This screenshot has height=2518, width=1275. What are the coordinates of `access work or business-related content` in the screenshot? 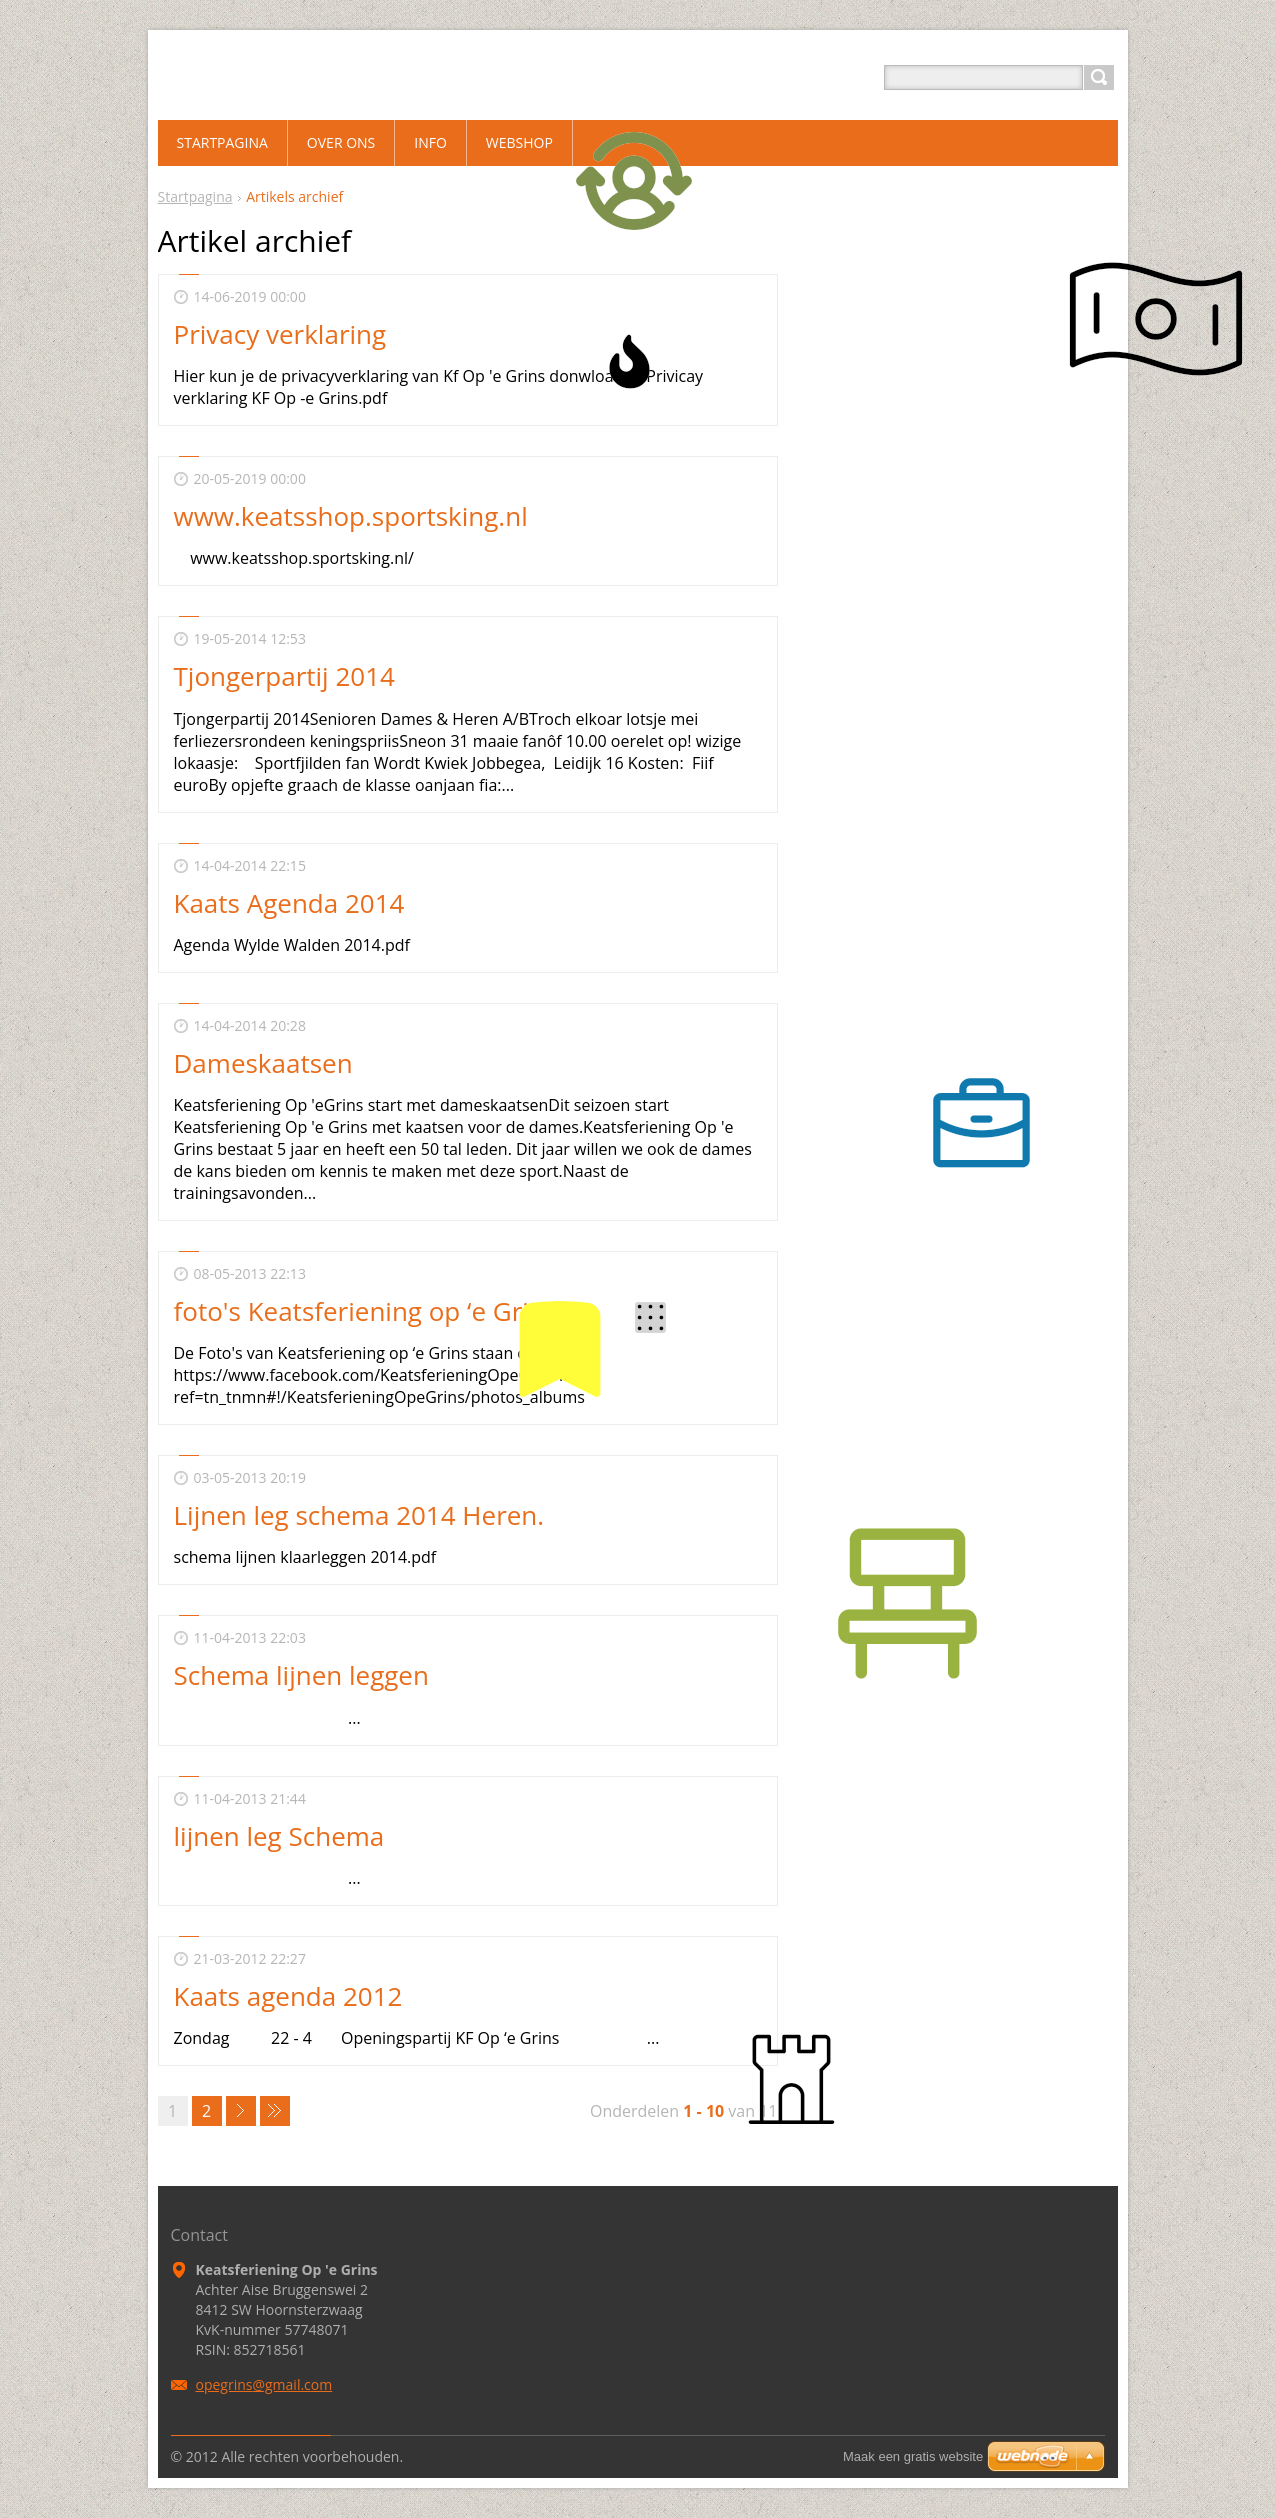 It's located at (981, 1126).